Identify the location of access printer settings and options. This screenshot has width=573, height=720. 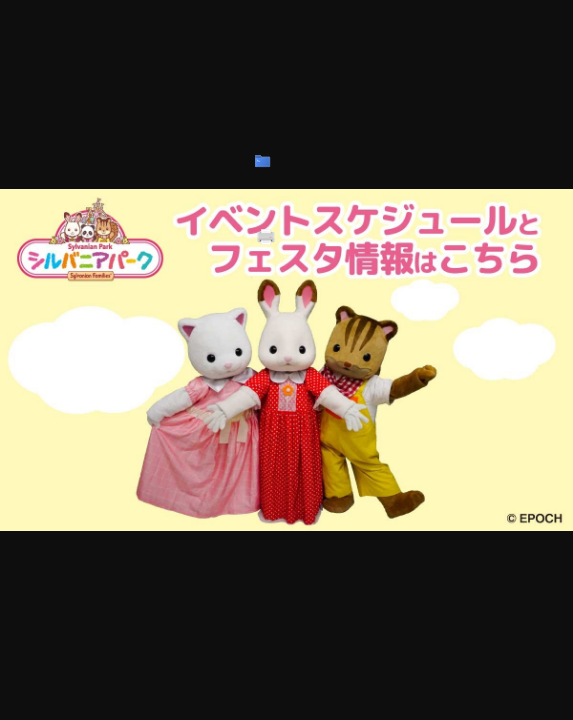
(266, 237).